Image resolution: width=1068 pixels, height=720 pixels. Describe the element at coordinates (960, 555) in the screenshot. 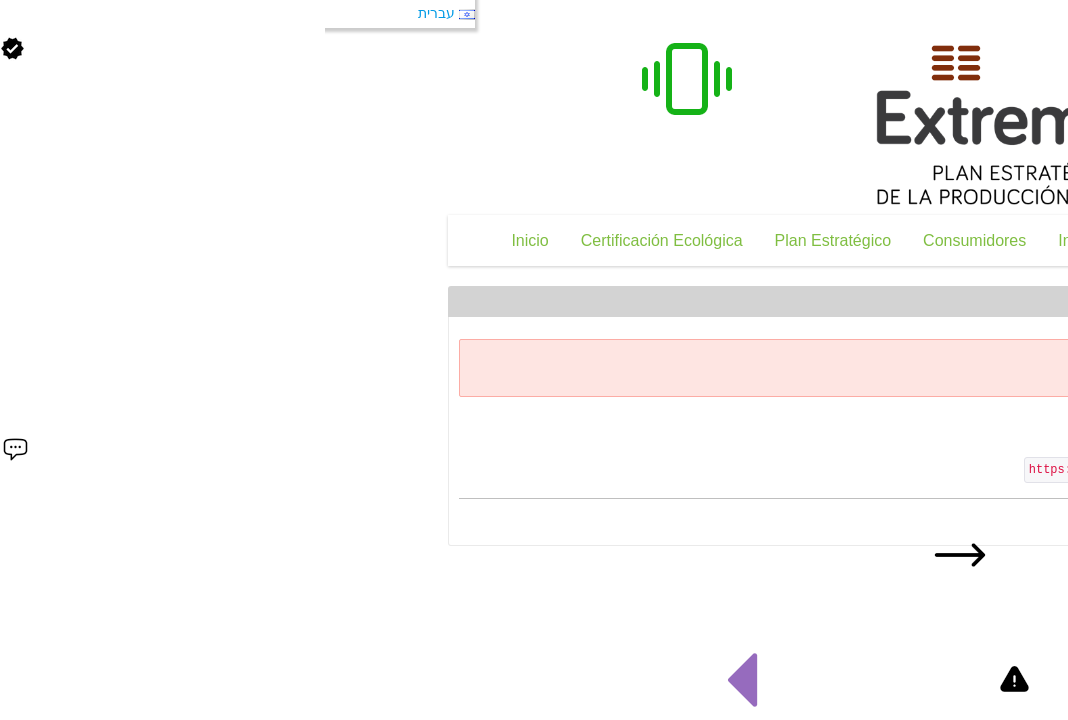

I see `proceed to the next step` at that location.